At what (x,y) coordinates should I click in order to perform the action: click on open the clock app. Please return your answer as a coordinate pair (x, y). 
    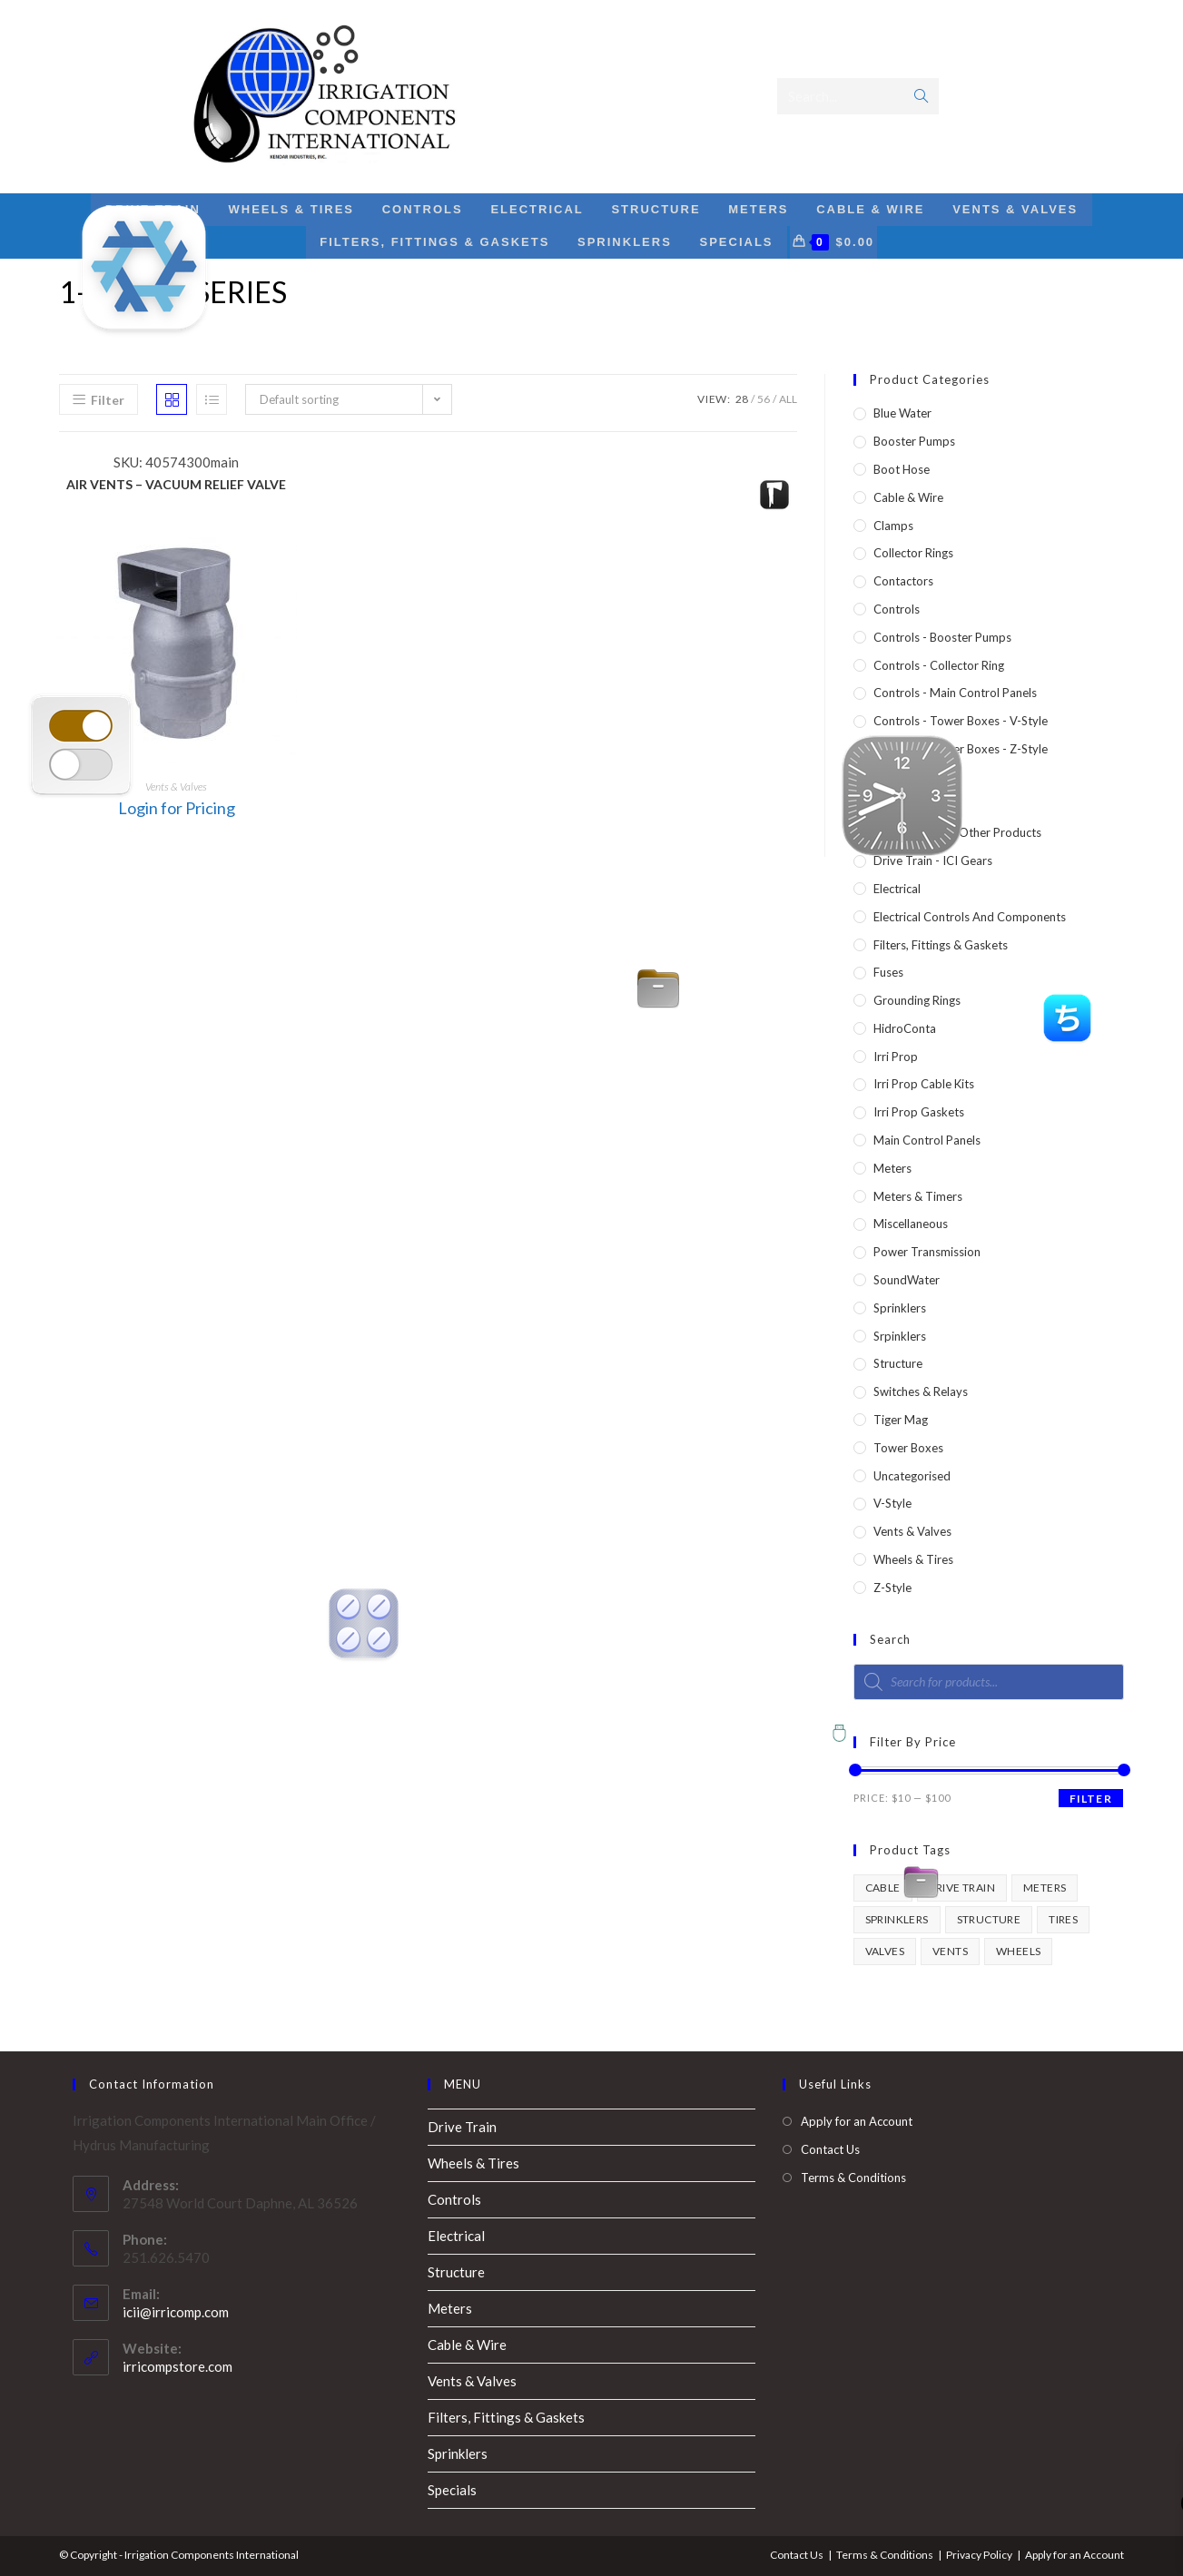
    Looking at the image, I should click on (902, 795).